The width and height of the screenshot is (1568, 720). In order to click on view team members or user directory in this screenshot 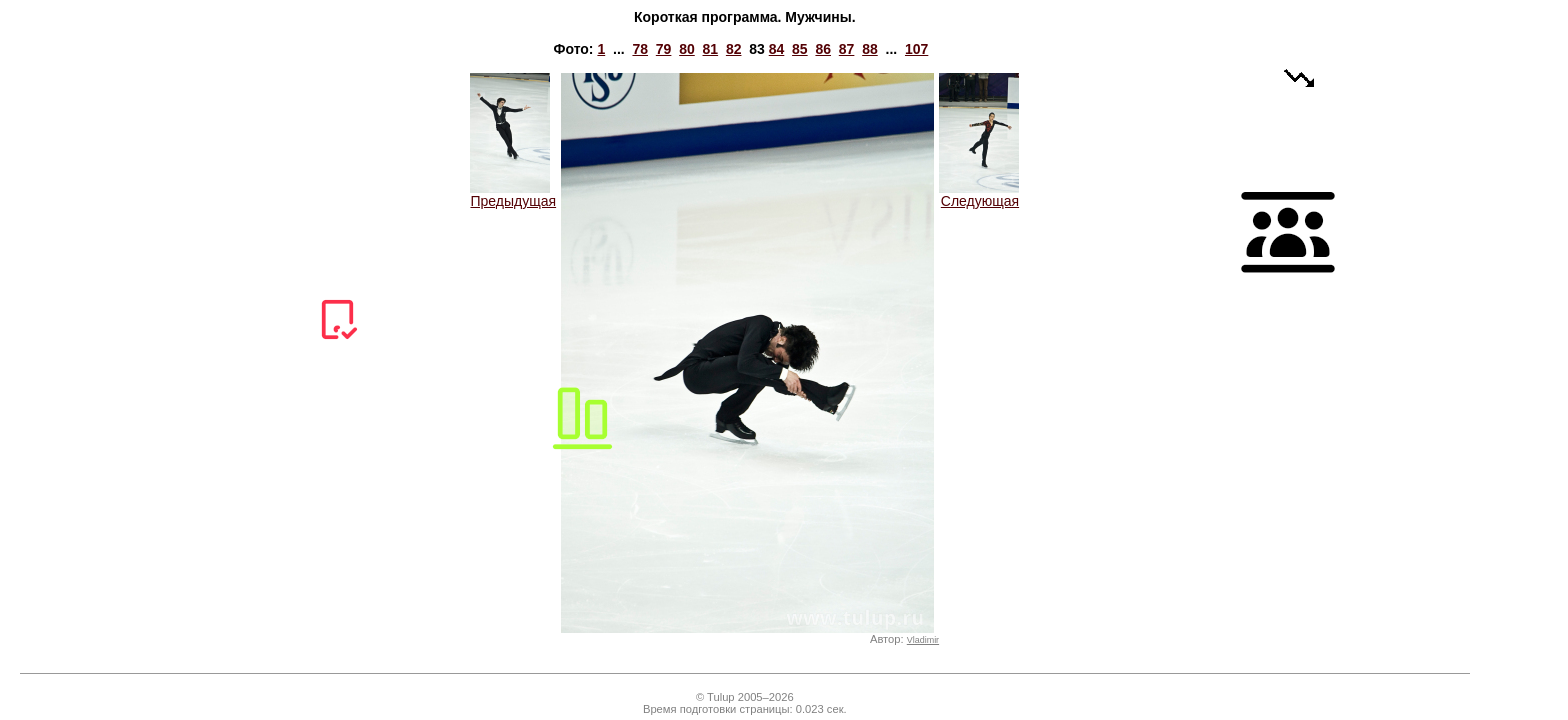, I will do `click(1288, 231)`.